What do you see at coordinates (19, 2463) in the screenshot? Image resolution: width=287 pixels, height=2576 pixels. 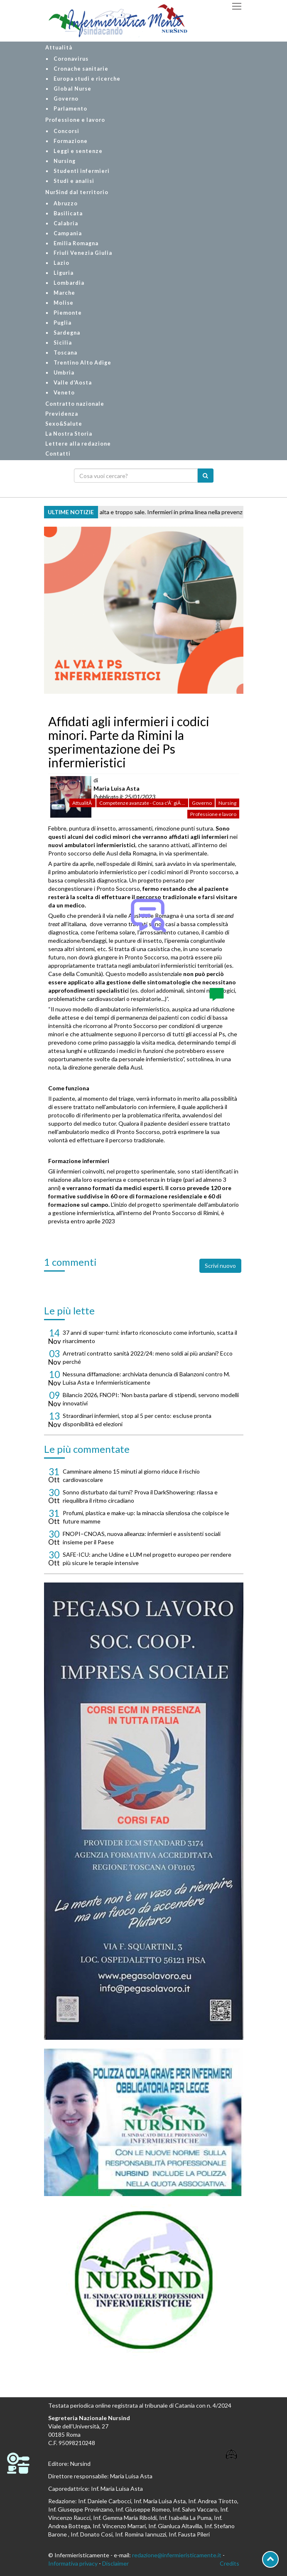 I see `browse kitchen and cooking tools` at bounding box center [19, 2463].